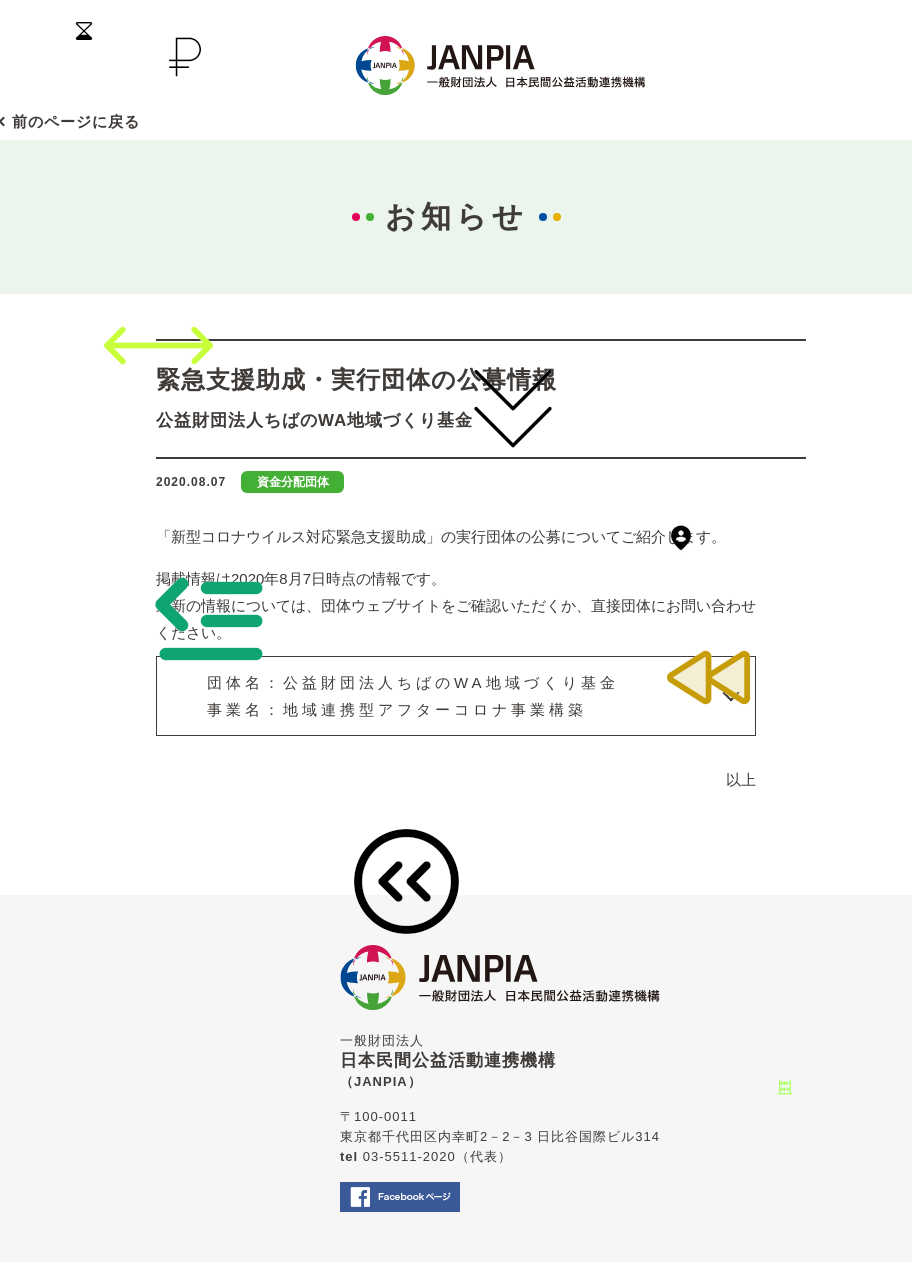 The height and width of the screenshot is (1262, 912). What do you see at coordinates (513, 405) in the screenshot?
I see `expand all sections below` at bounding box center [513, 405].